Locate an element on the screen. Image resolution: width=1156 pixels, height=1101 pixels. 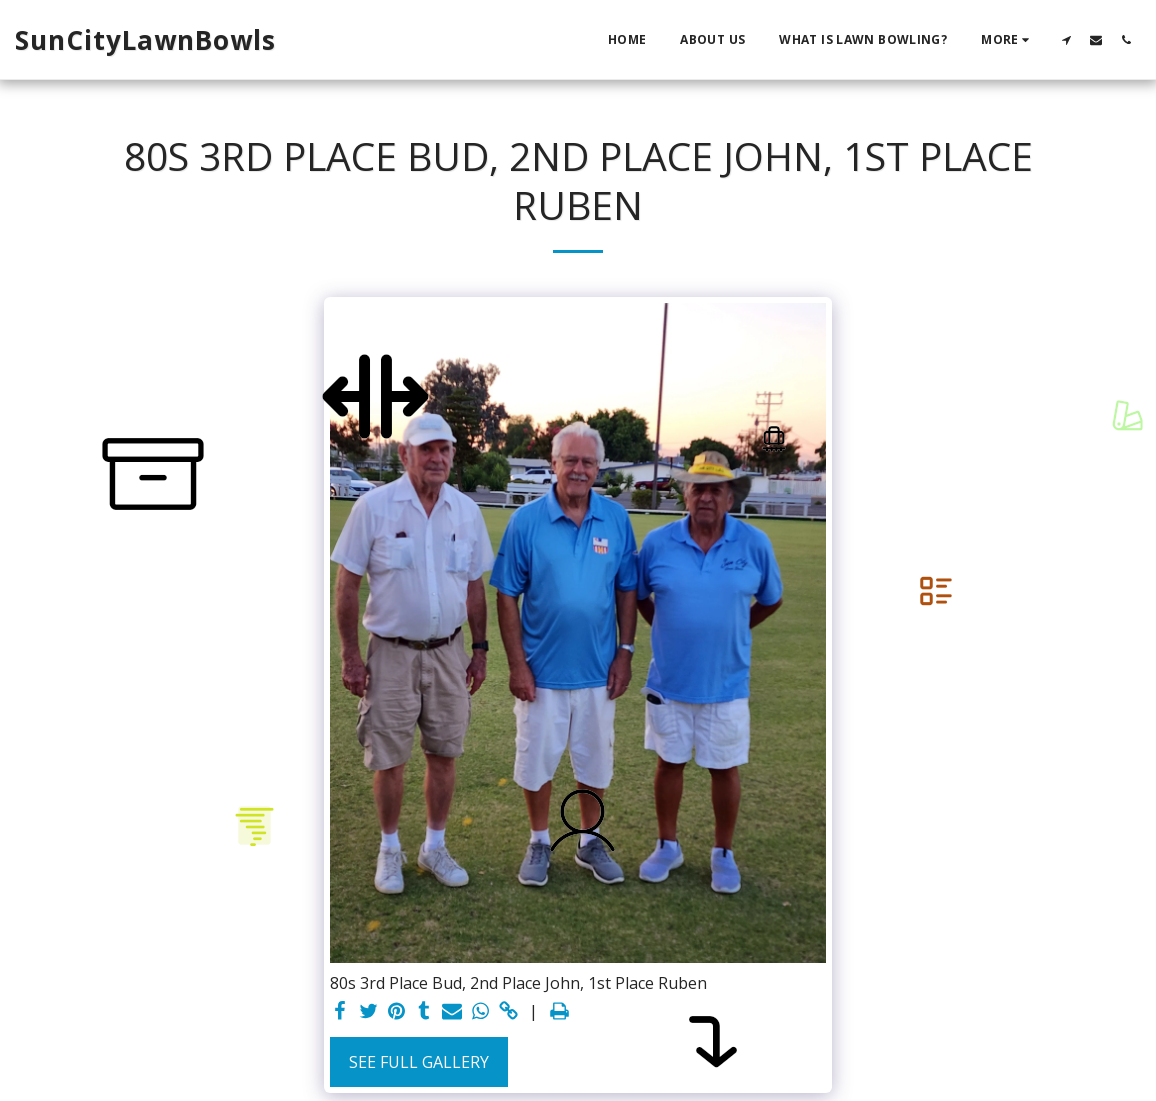
split view horizontally is located at coordinates (375, 396).